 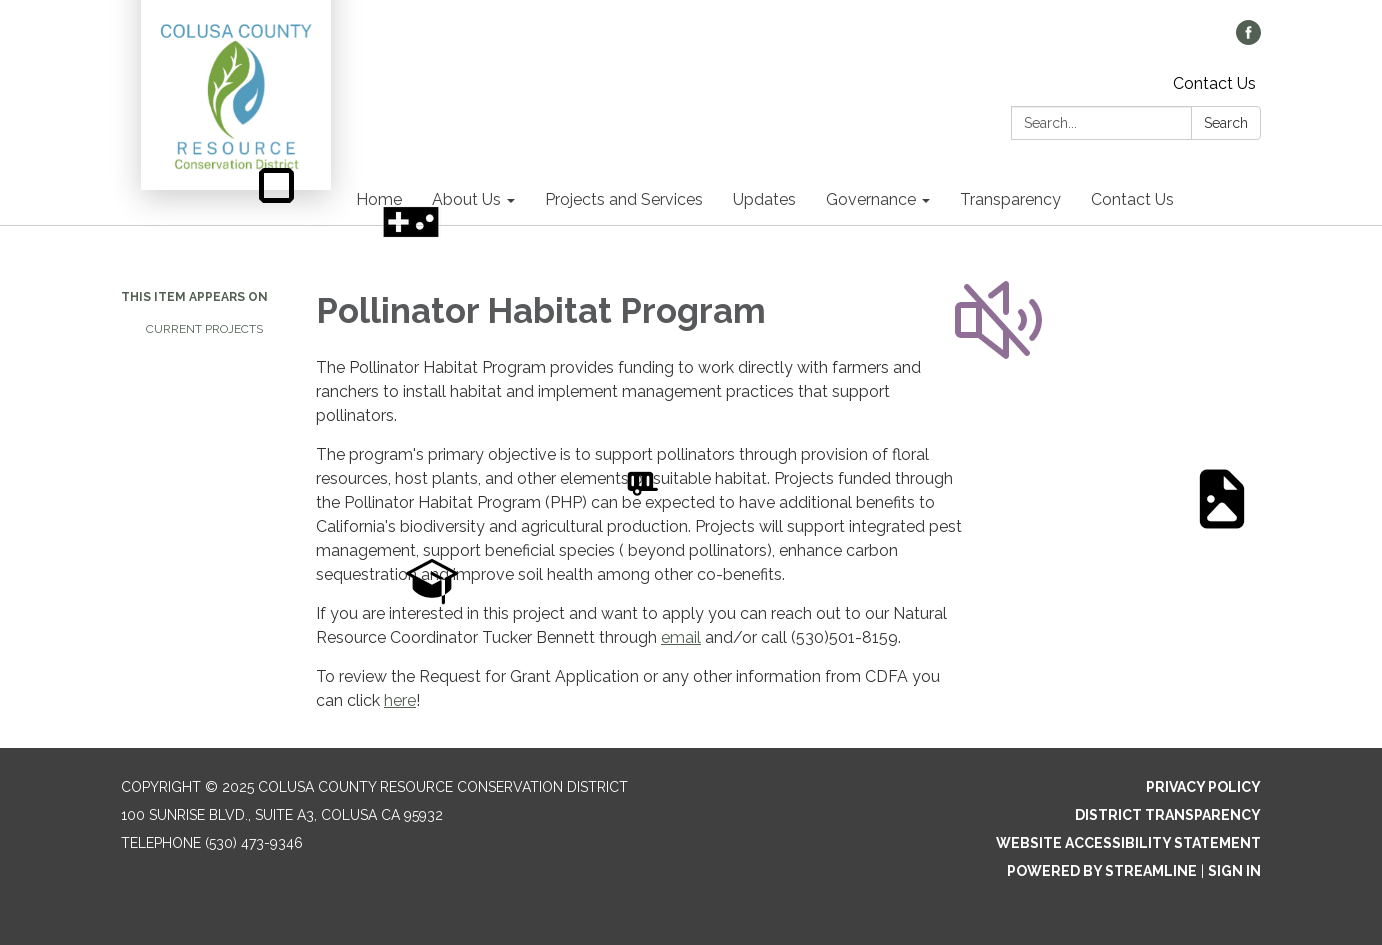 What do you see at coordinates (432, 580) in the screenshot?
I see `access education or learning features` at bounding box center [432, 580].